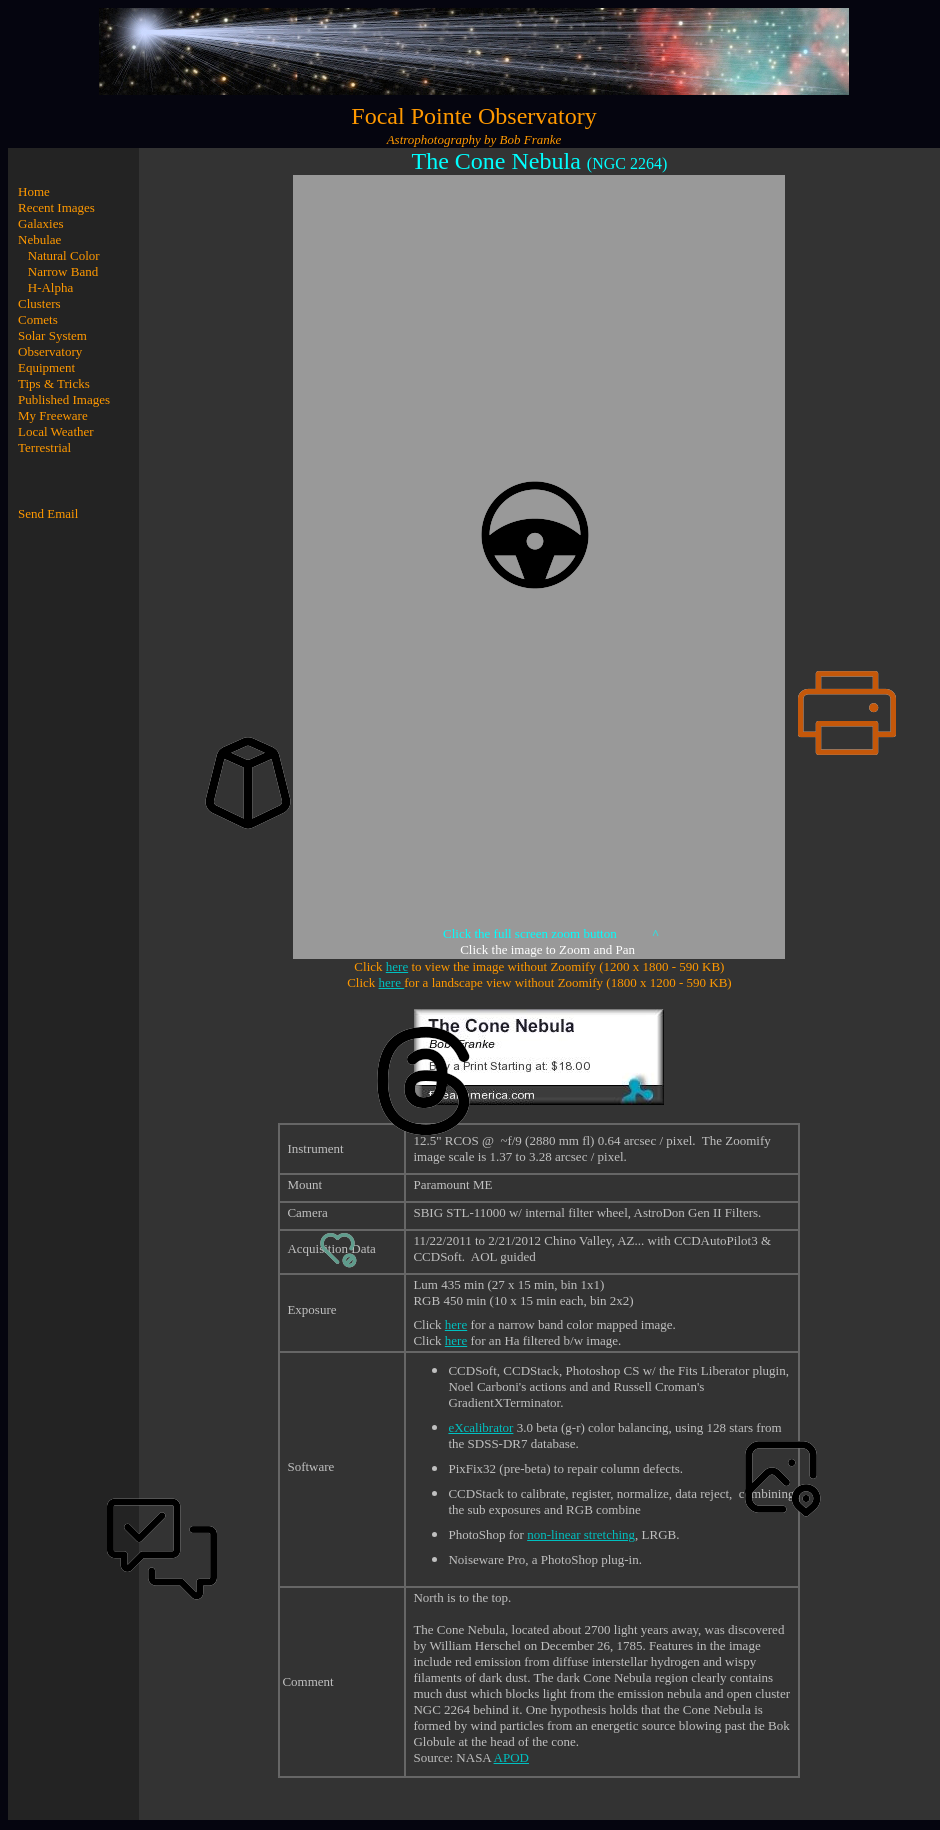  What do you see at coordinates (162, 1549) in the screenshot?
I see `indicates a discussion has been closed or resolved` at bounding box center [162, 1549].